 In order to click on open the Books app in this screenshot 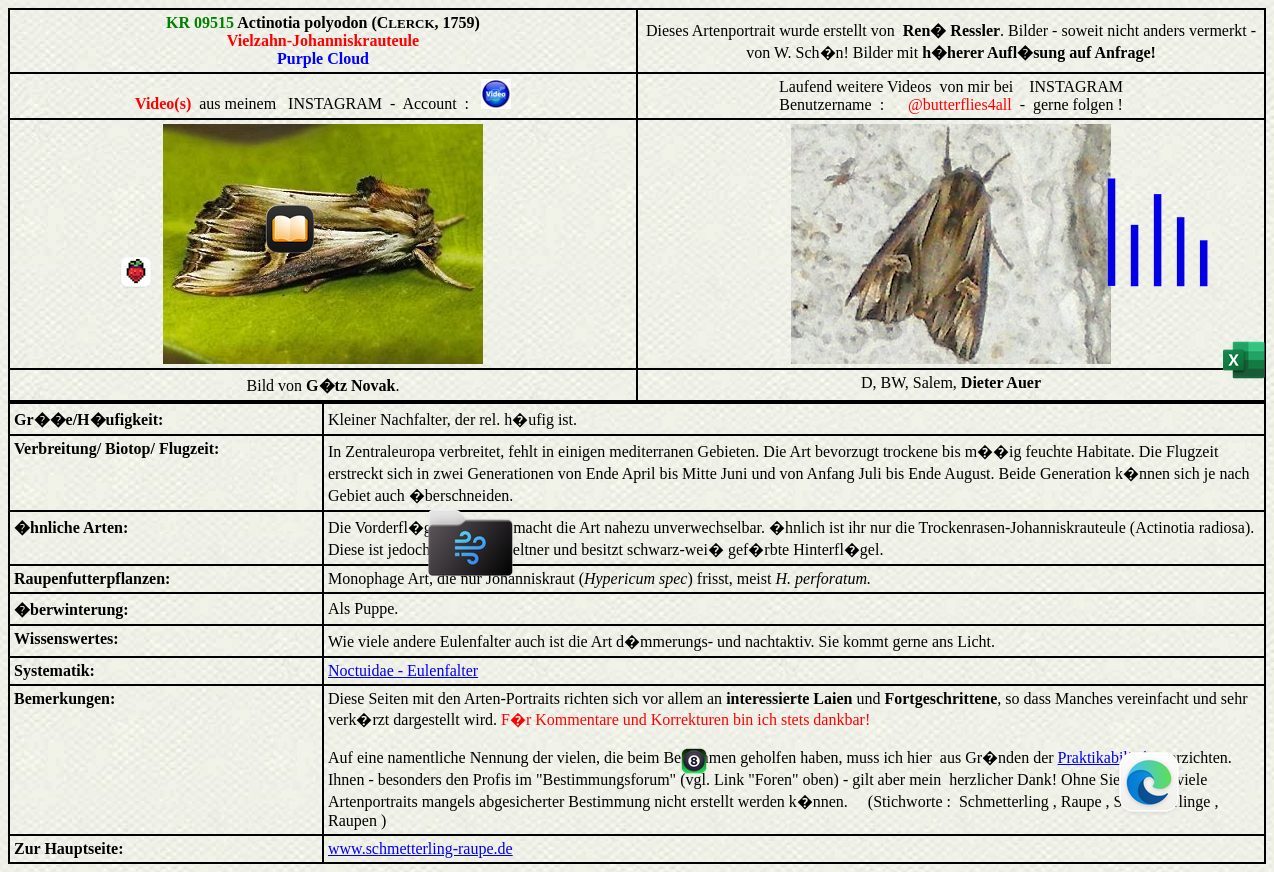, I will do `click(290, 229)`.